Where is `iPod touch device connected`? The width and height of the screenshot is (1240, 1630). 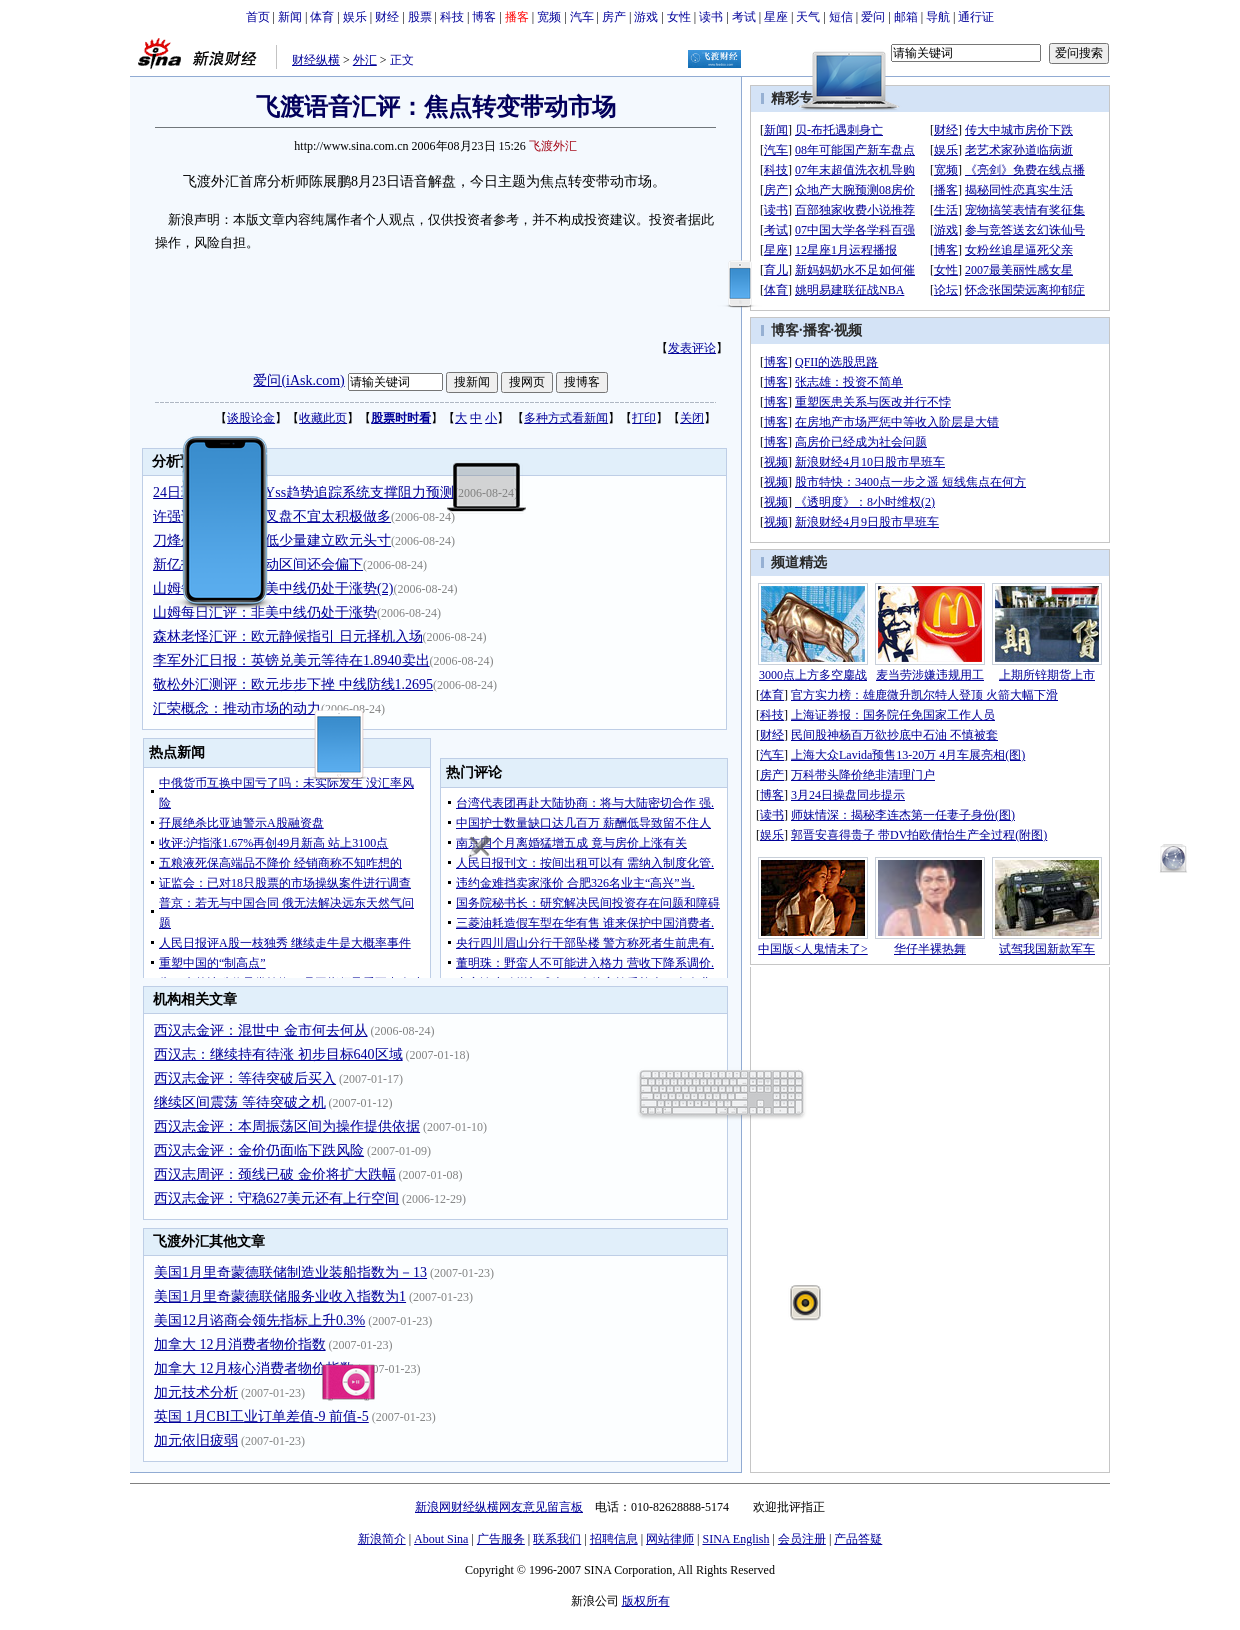
iPod touch device connected is located at coordinates (740, 283).